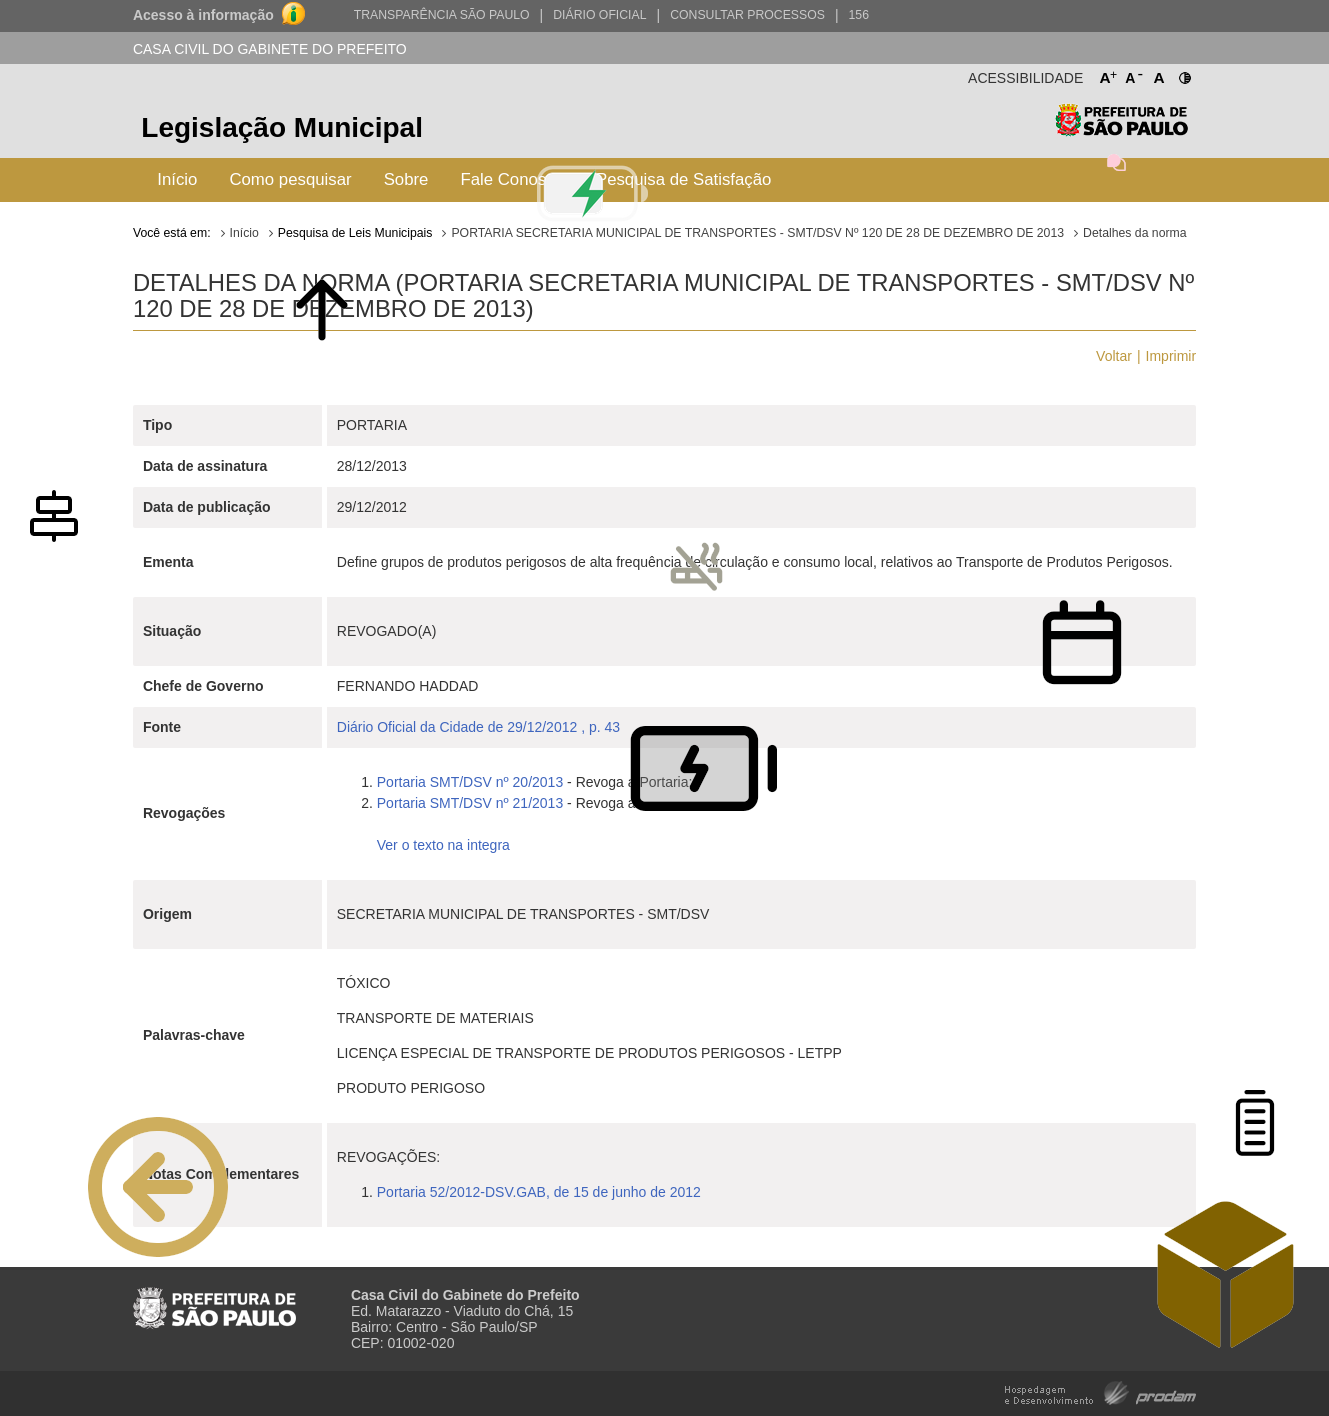 Image resolution: width=1329 pixels, height=1416 pixels. I want to click on open messaging or chat conversations, so click(1116, 162).